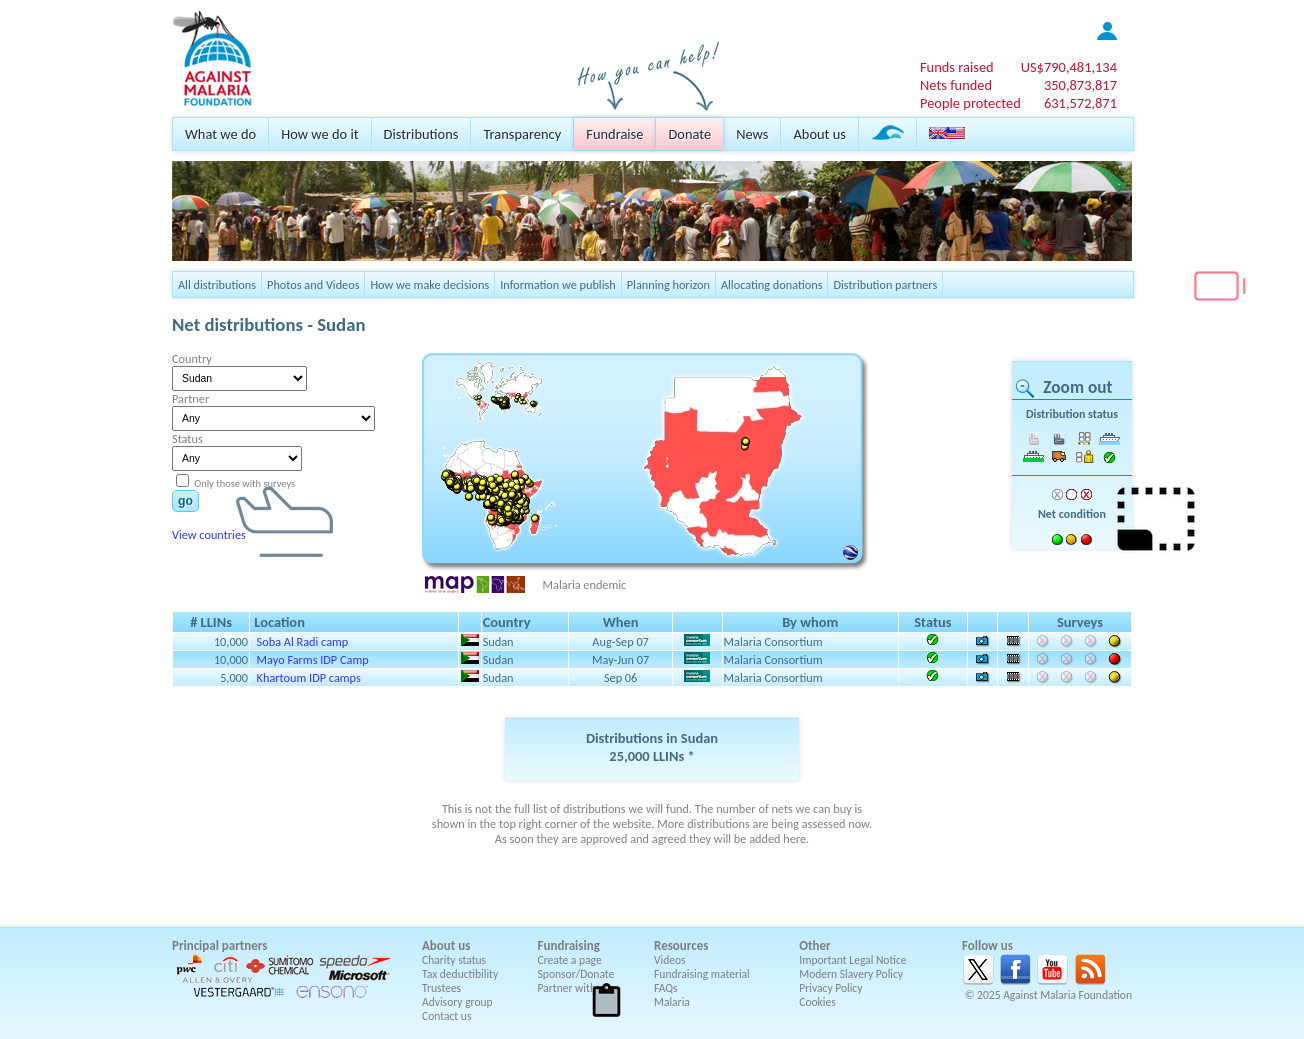 This screenshot has height=1039, width=1304. I want to click on indicates flight mode is active, so click(284, 518).